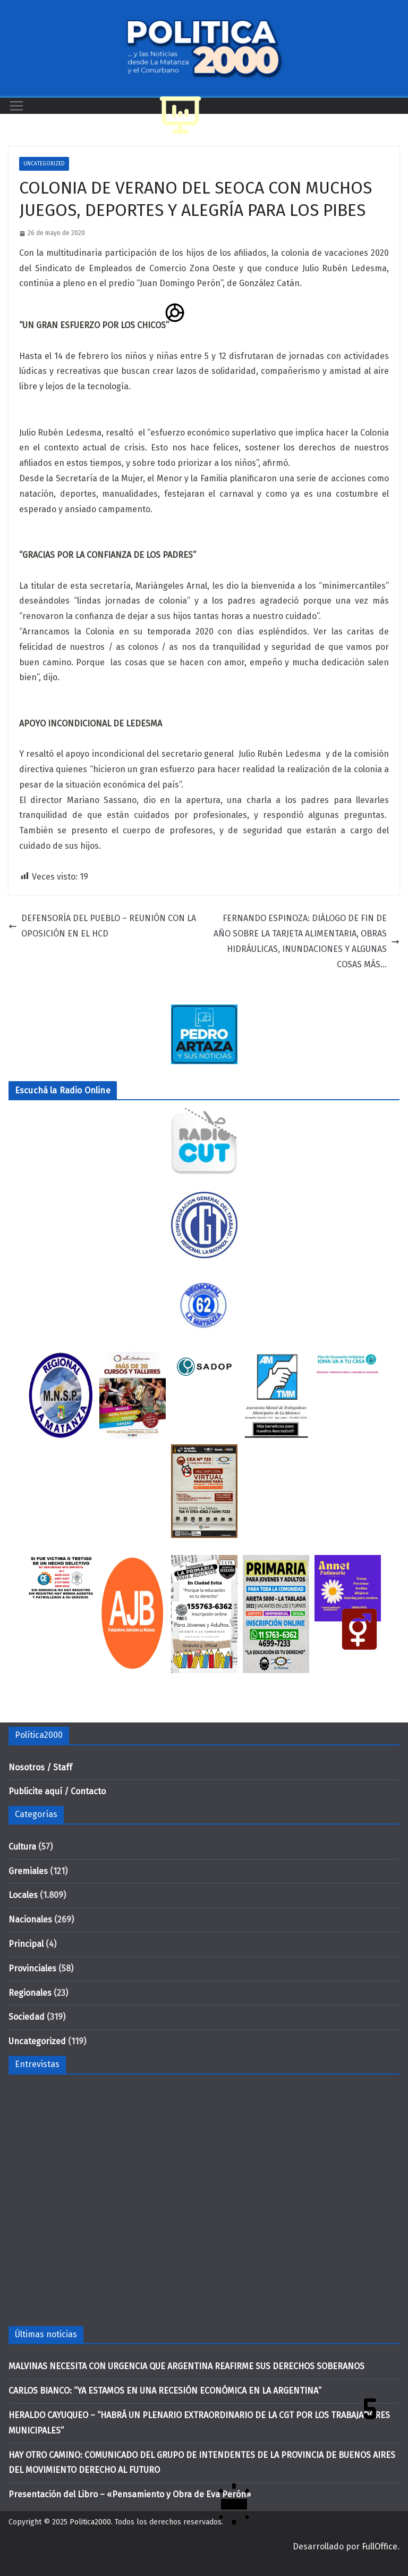  Describe the element at coordinates (186, 1469) in the screenshot. I see `disable piggy bank or savings feature` at that location.